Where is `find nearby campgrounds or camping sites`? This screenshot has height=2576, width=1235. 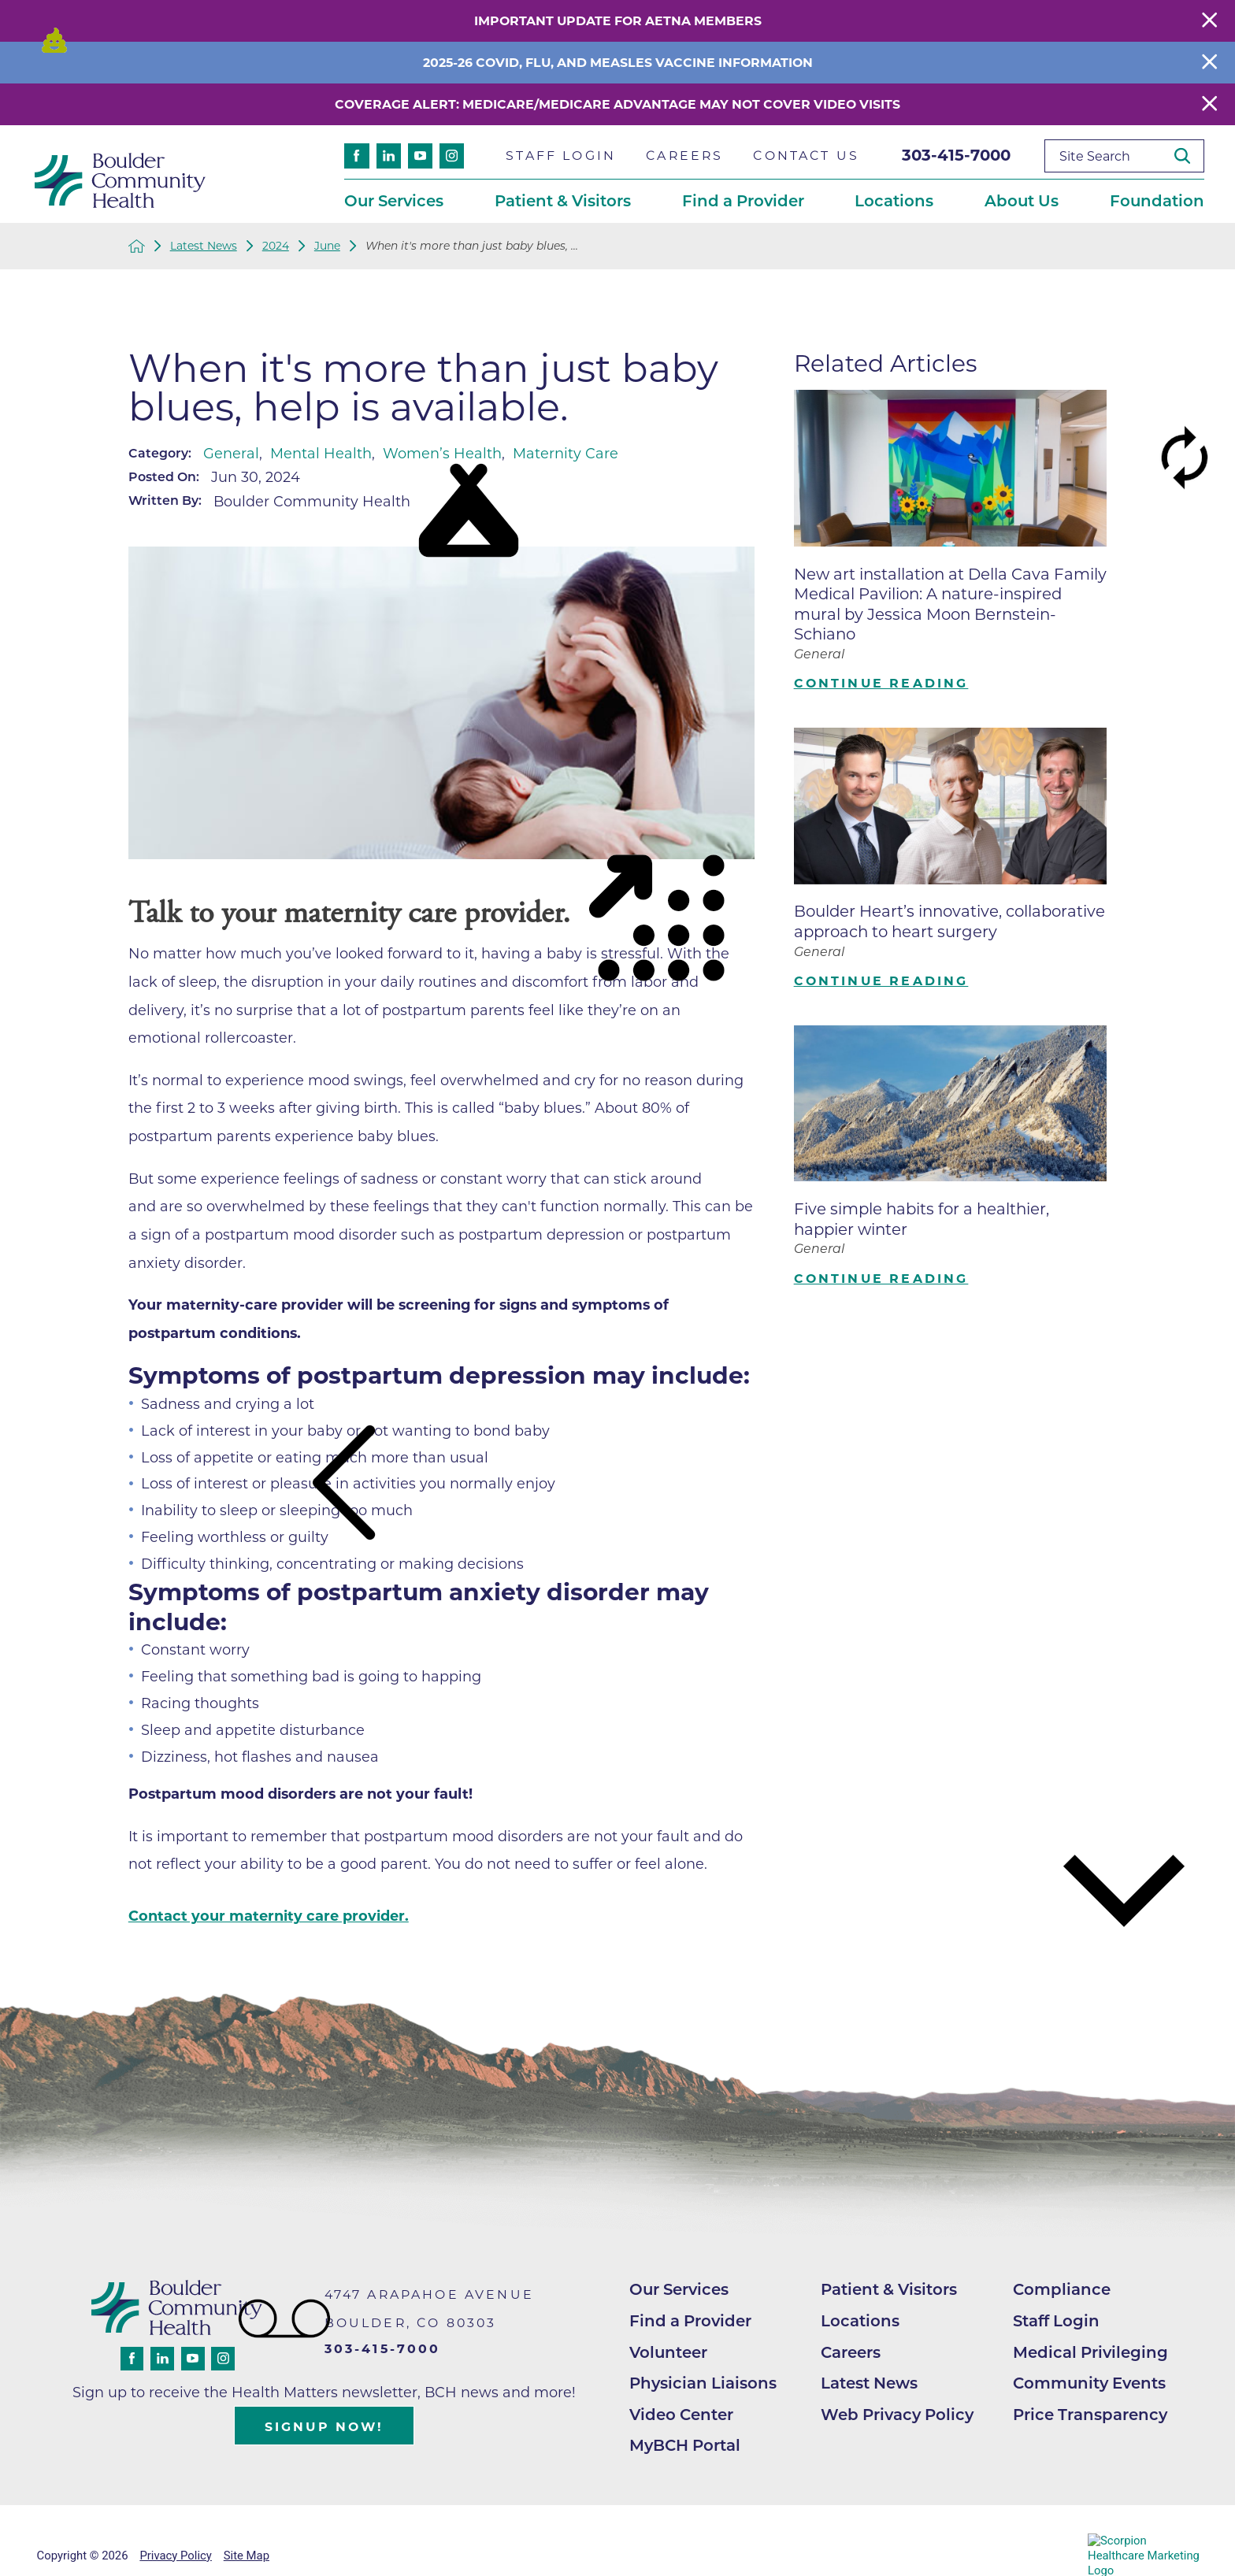
find nearby campgrounds or camping sites is located at coordinates (469, 513).